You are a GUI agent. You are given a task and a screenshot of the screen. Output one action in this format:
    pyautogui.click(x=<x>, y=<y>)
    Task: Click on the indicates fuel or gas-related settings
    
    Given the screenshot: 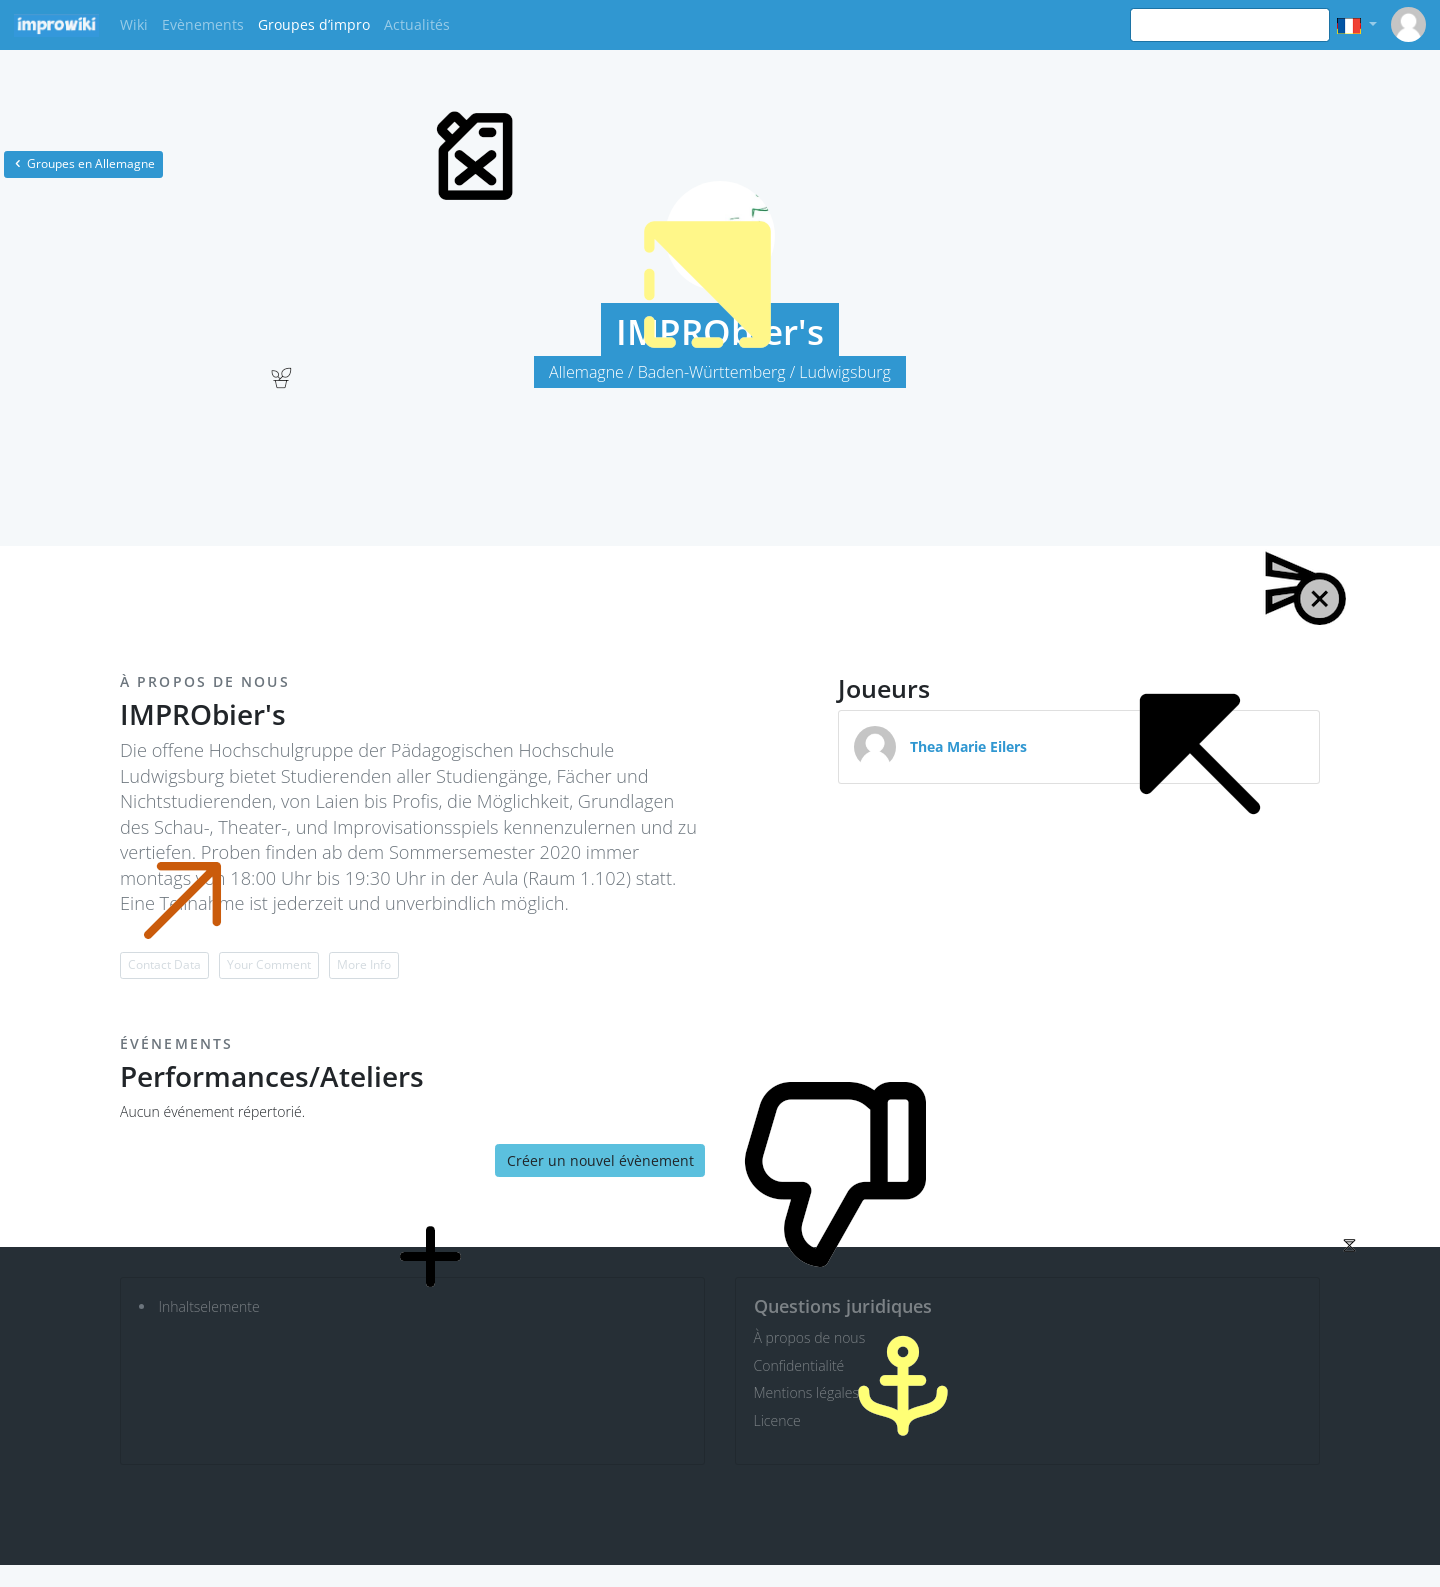 What is the action you would take?
    pyautogui.click(x=475, y=156)
    